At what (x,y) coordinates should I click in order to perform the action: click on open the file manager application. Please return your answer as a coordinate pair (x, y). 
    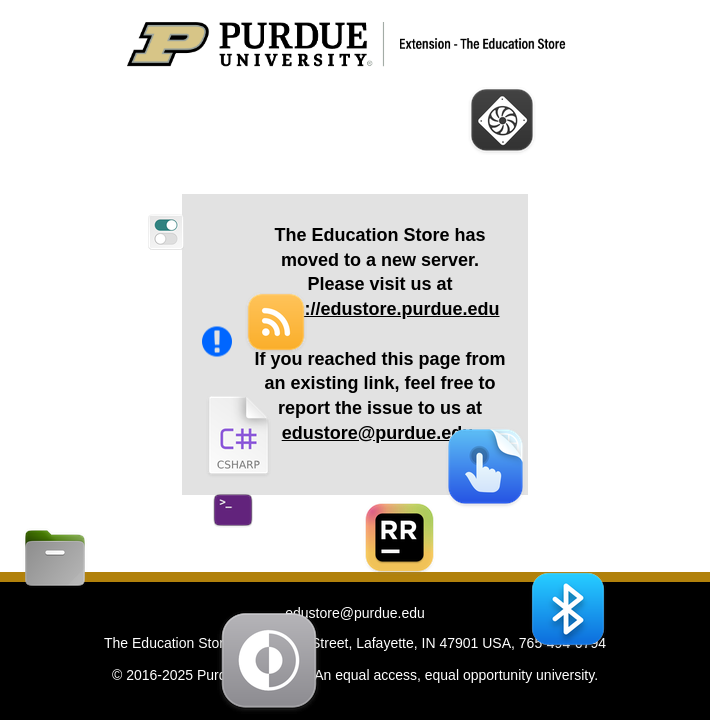
    Looking at the image, I should click on (55, 558).